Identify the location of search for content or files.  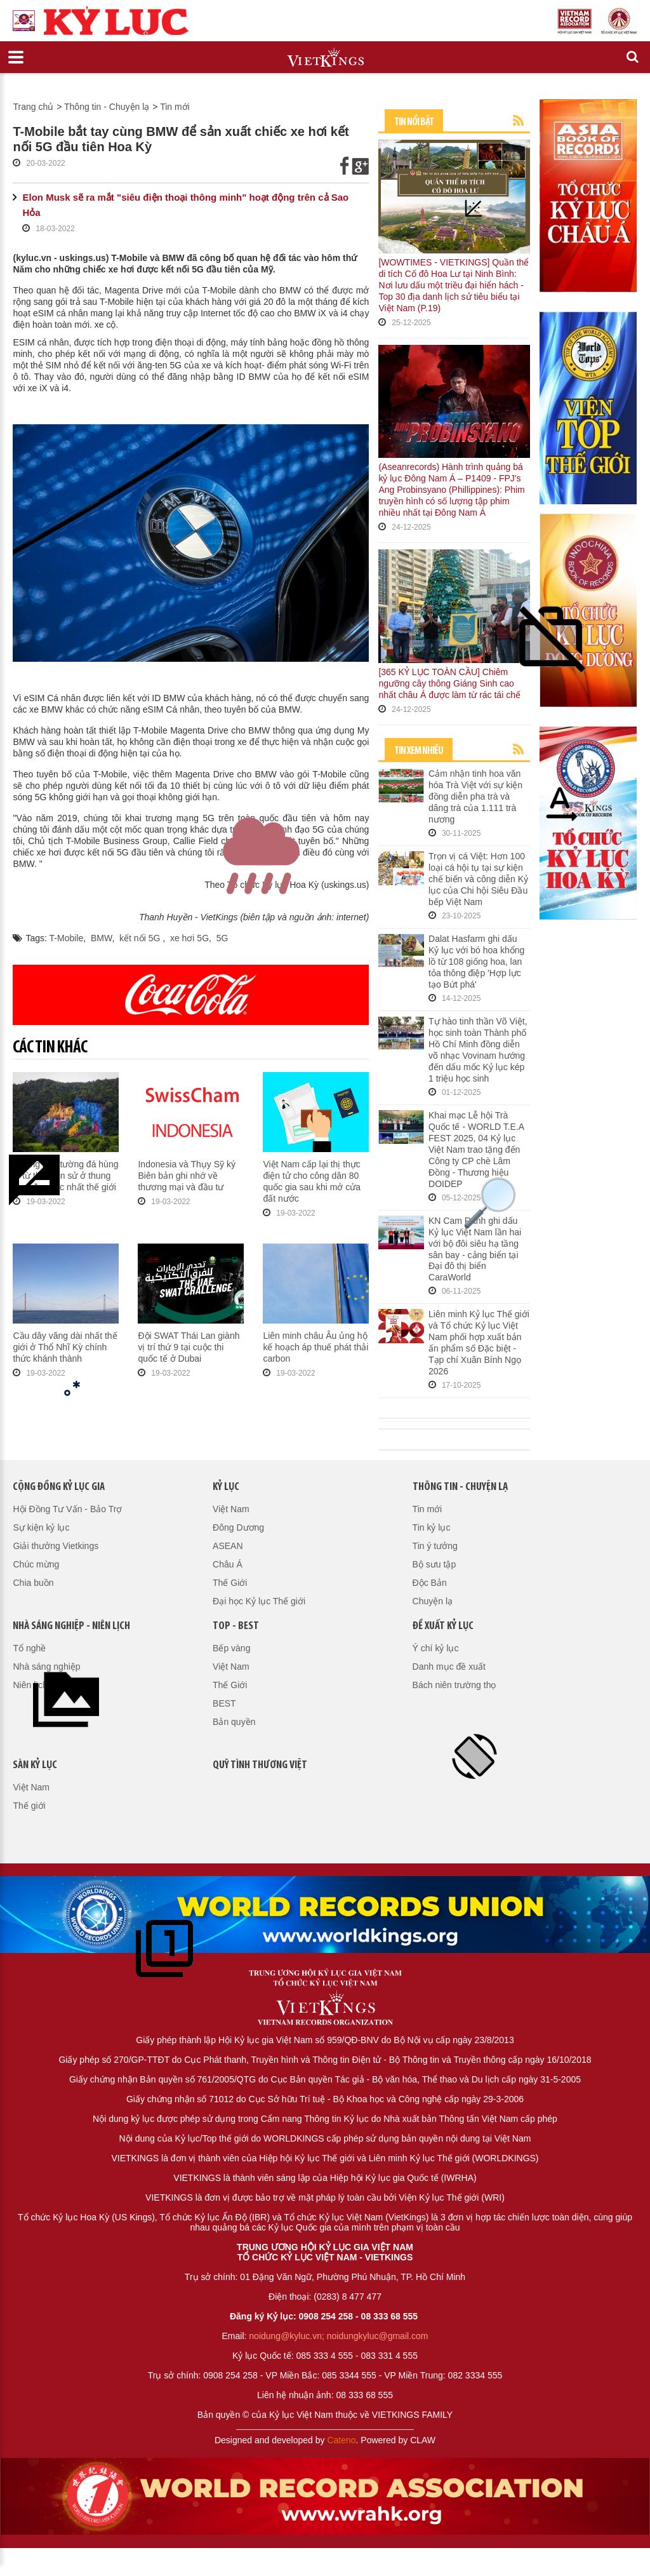
(491, 1202).